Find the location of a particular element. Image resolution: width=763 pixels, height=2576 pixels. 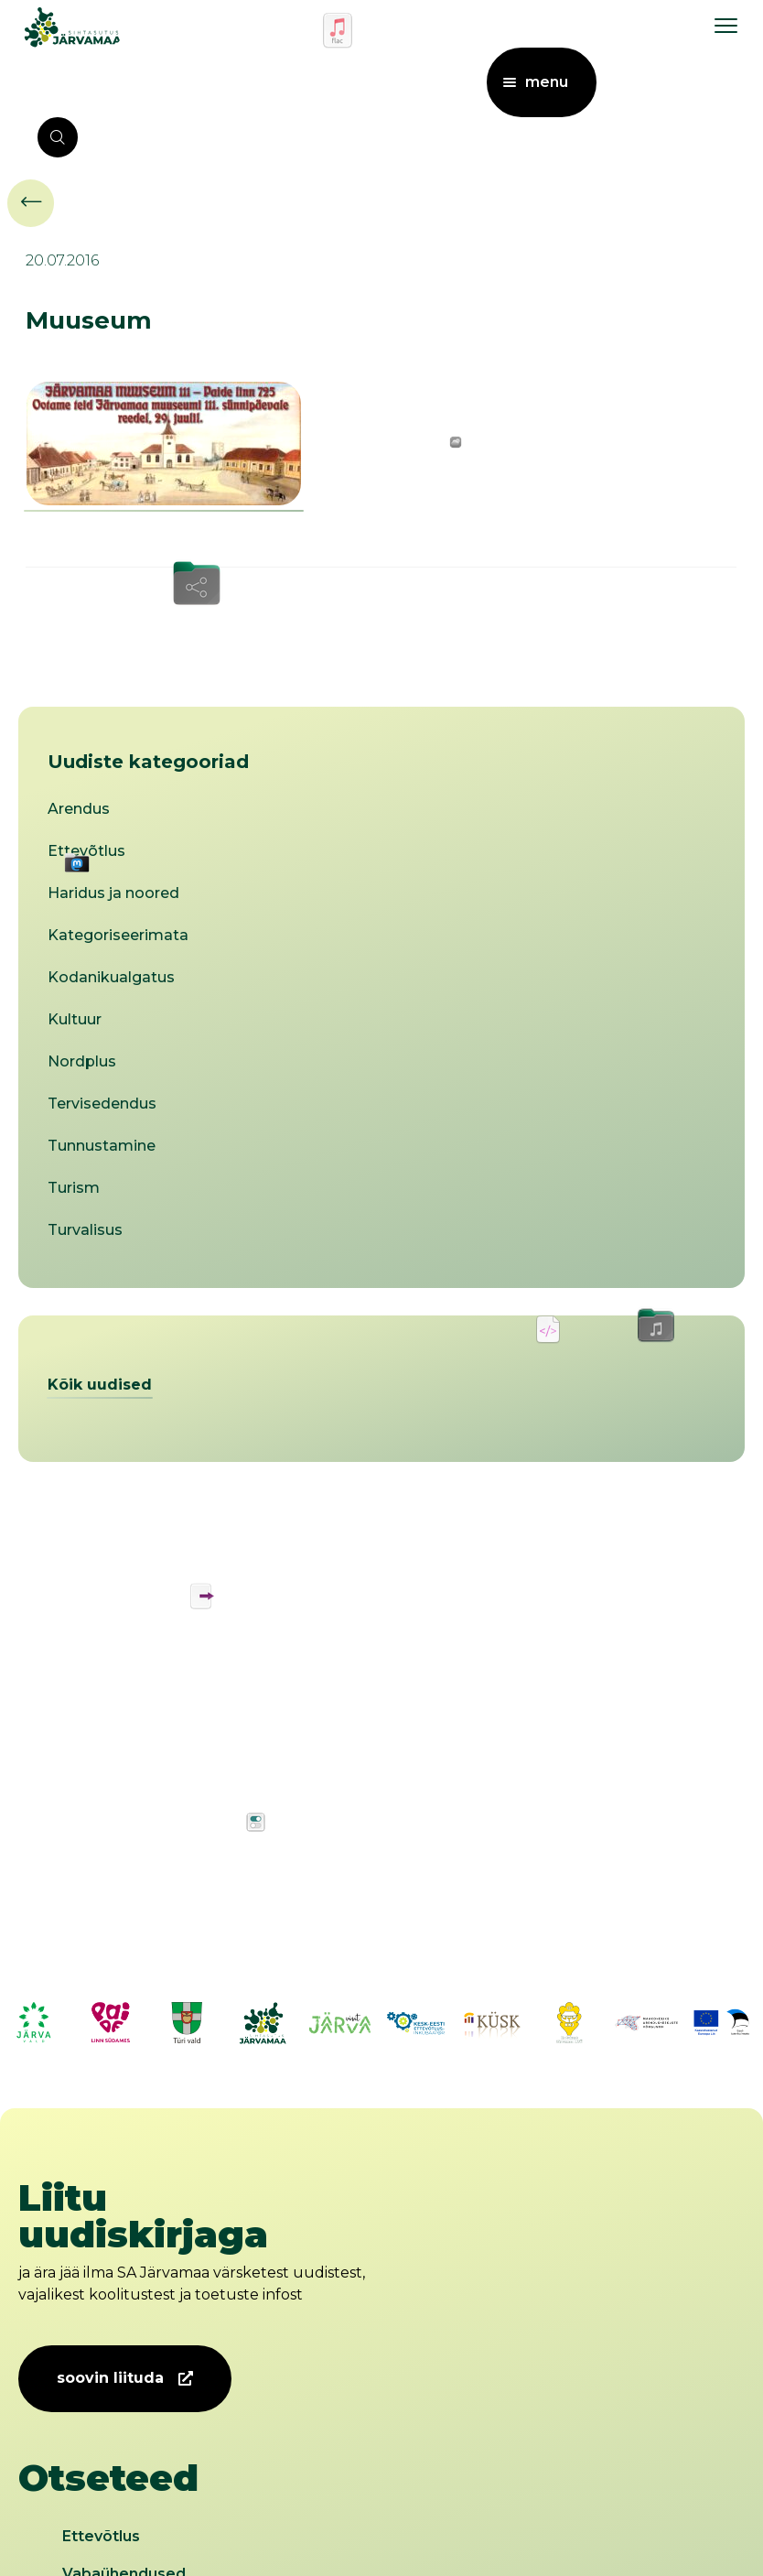

a flac audio file is located at coordinates (338, 30).